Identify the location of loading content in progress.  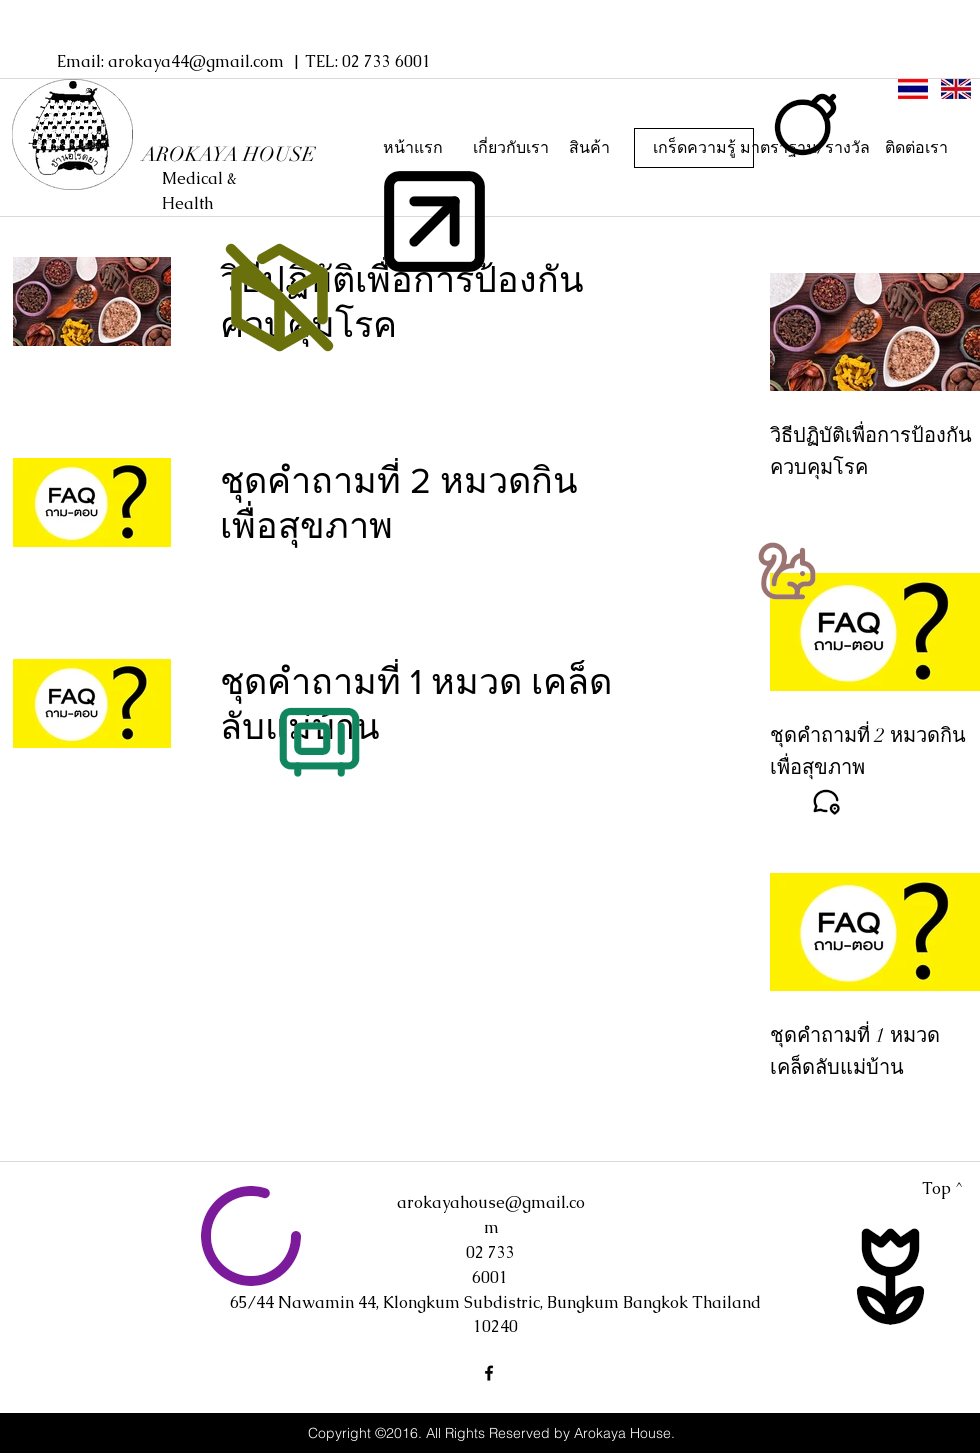
(251, 1236).